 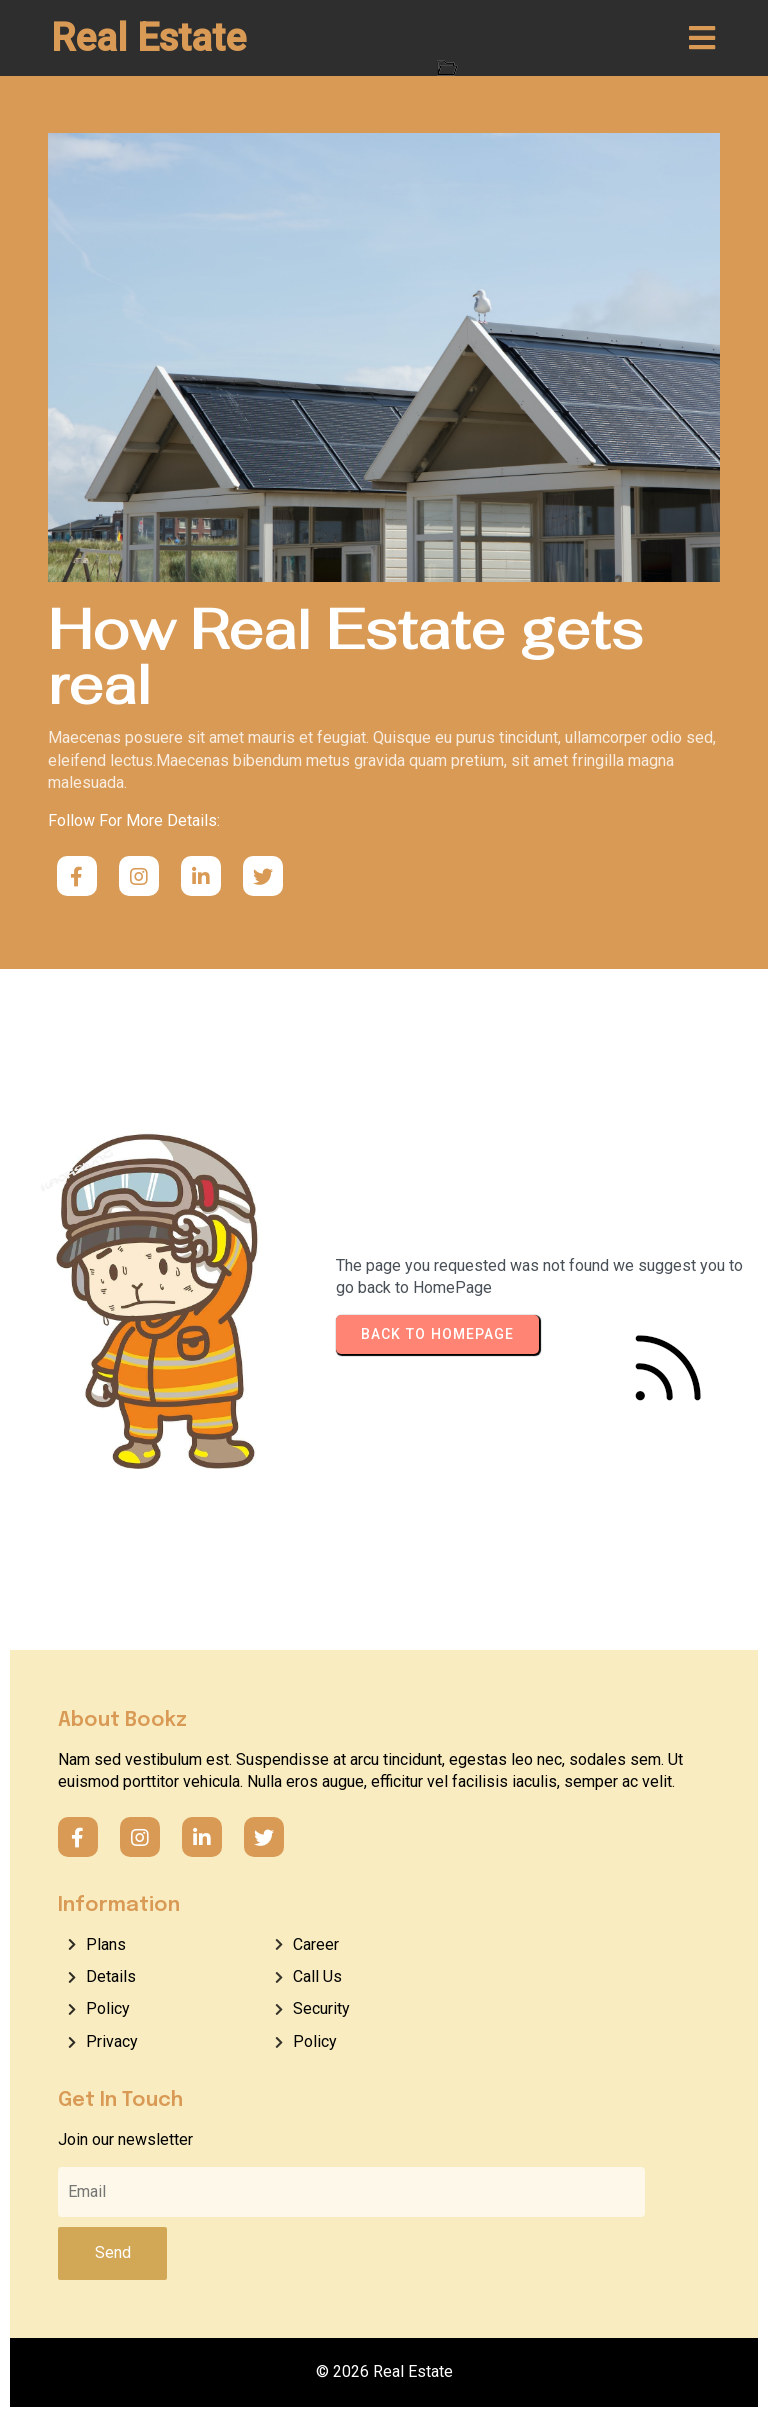 What do you see at coordinates (663, 1372) in the screenshot?
I see `subscribe to RSS feed` at bounding box center [663, 1372].